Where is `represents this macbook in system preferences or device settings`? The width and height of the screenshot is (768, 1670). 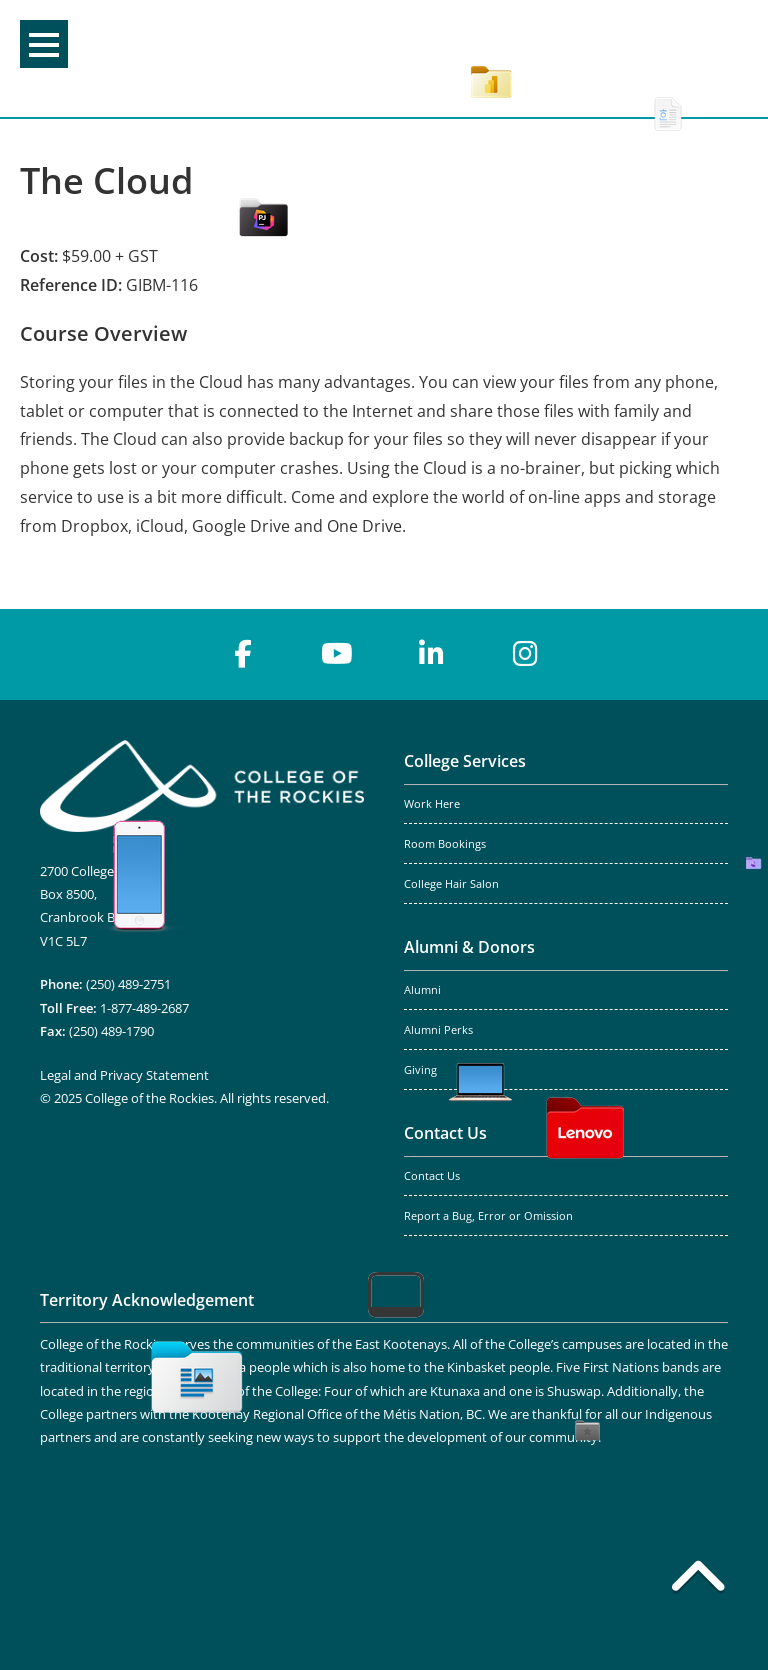
represents this macbook in system preferences or device settings is located at coordinates (480, 1076).